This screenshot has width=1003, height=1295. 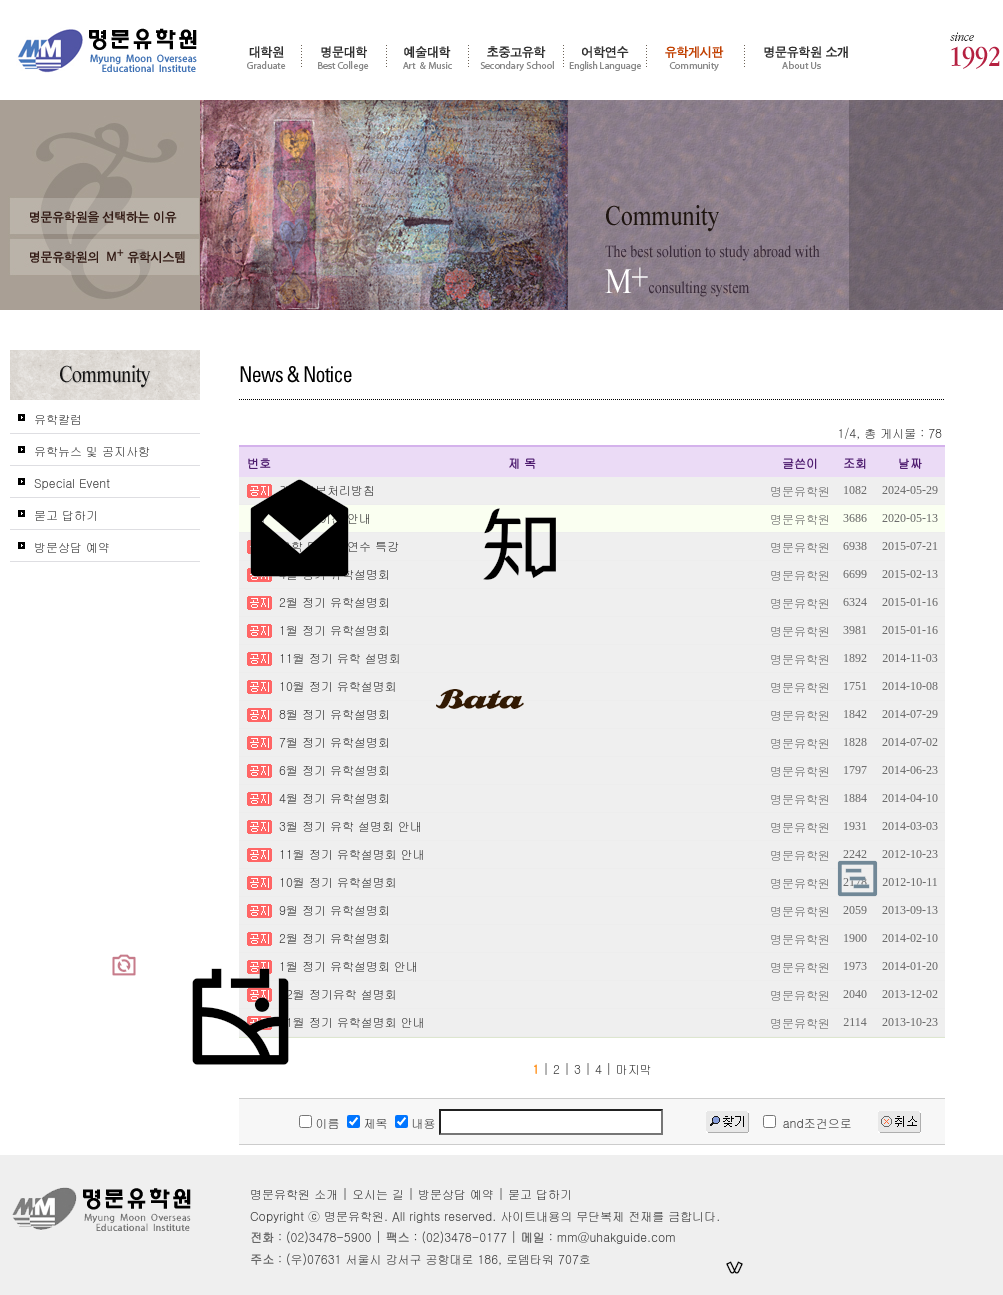 I want to click on switch between front and rear camera, so click(x=124, y=965).